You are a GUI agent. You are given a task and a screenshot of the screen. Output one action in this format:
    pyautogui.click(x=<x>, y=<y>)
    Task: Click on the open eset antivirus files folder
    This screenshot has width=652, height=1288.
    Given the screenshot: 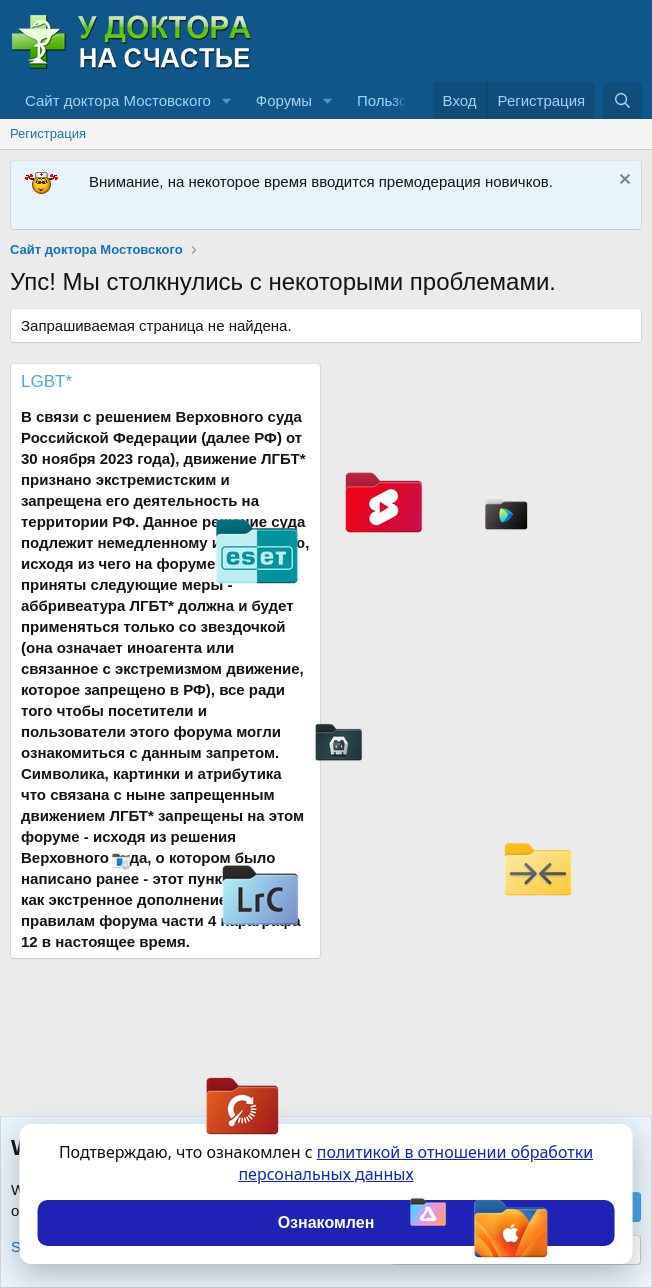 What is the action you would take?
    pyautogui.click(x=256, y=553)
    